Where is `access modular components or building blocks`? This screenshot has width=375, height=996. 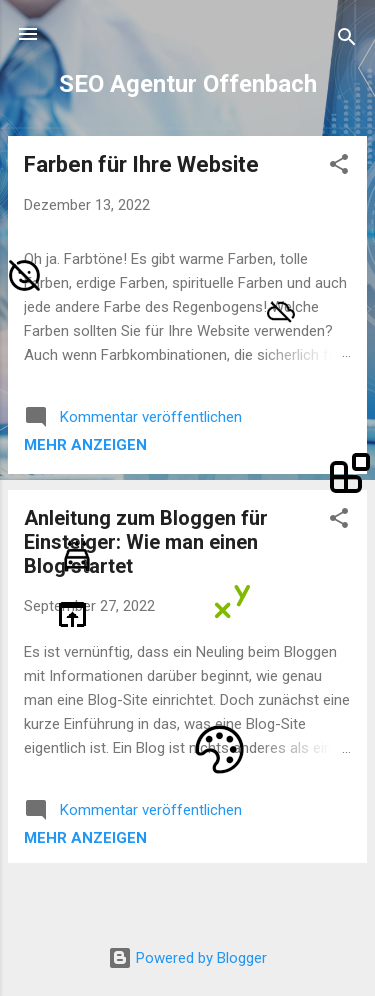
access modular components or building blocks is located at coordinates (350, 473).